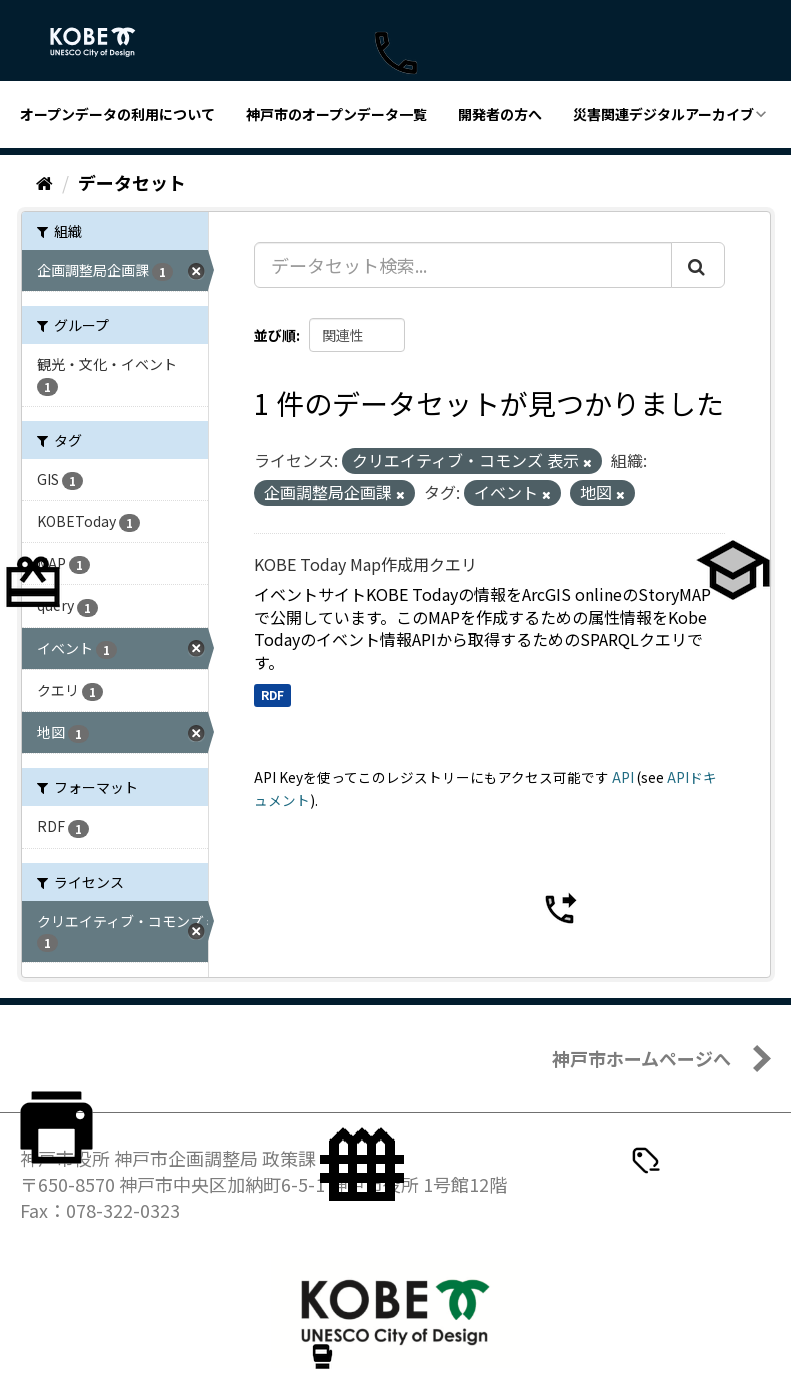 The image size is (791, 1398). I want to click on tap to make a phone call, so click(396, 53).